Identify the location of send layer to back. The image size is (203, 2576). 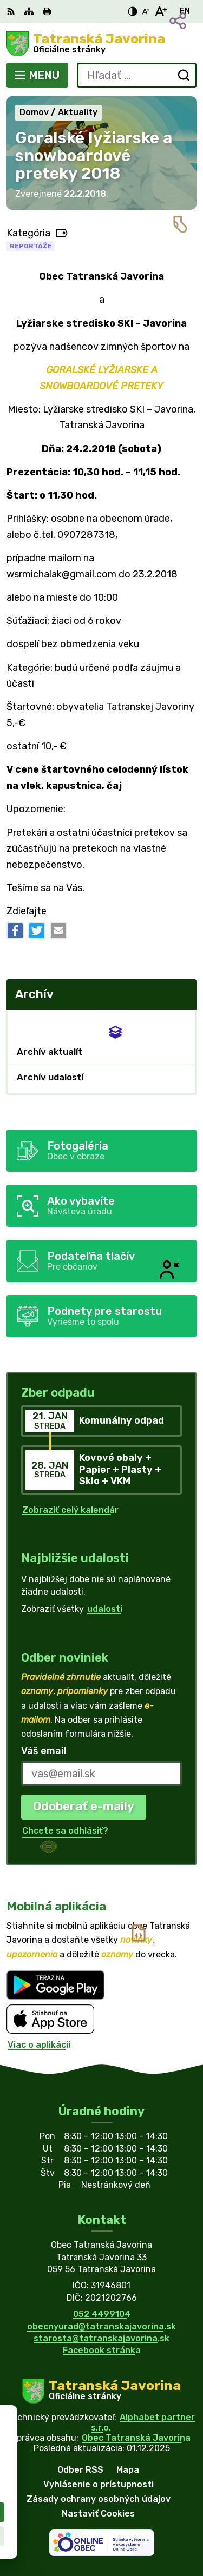
(115, 1032).